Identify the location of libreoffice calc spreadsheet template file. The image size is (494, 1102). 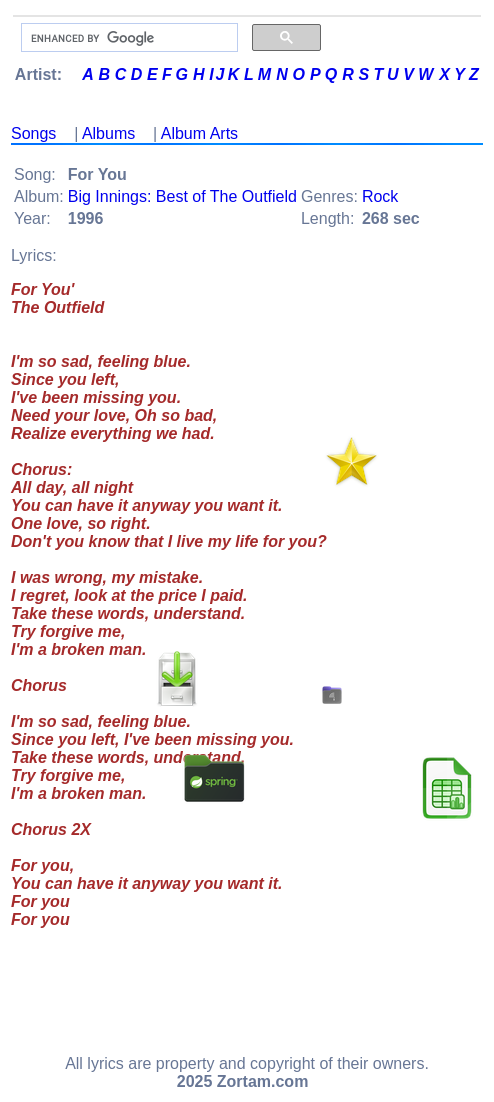
(447, 788).